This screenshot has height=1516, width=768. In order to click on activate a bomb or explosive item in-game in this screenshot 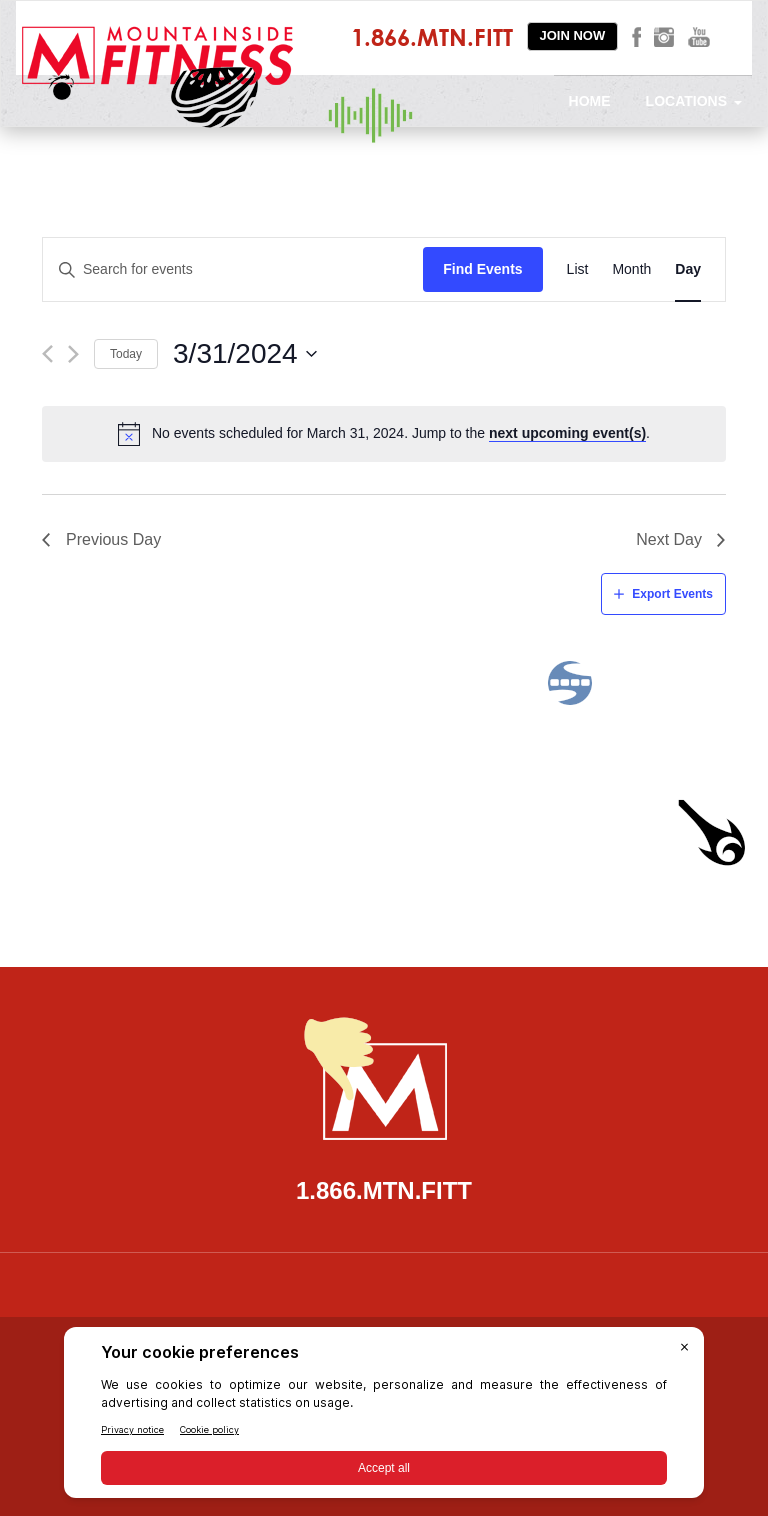, I will do `click(61, 87)`.